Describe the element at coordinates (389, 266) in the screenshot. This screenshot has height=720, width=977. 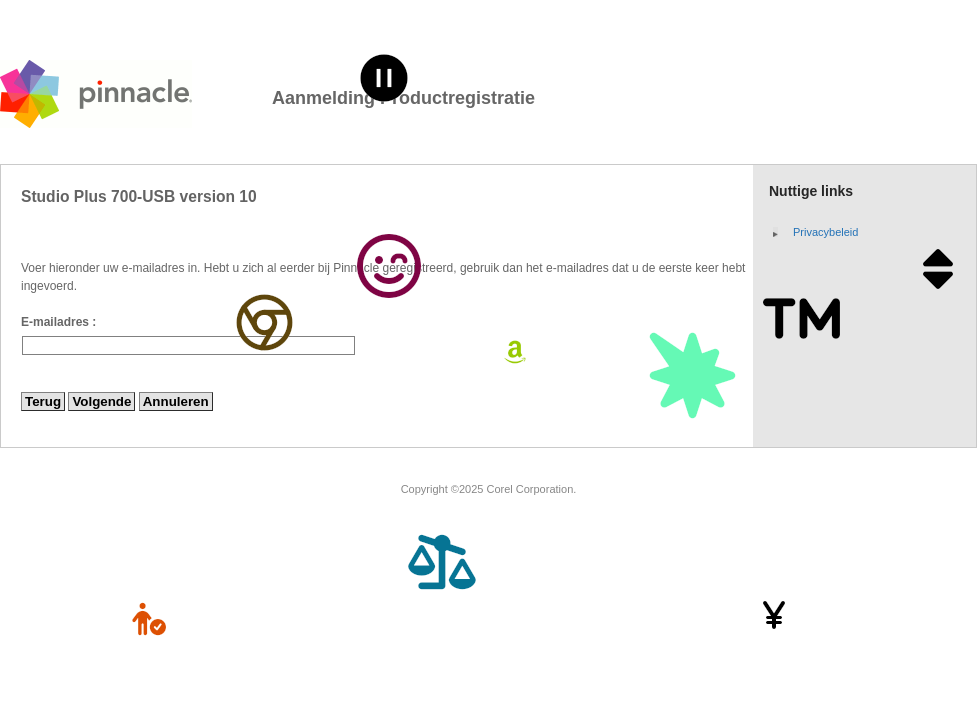
I see `insert a winking emoji or emoticon` at that location.